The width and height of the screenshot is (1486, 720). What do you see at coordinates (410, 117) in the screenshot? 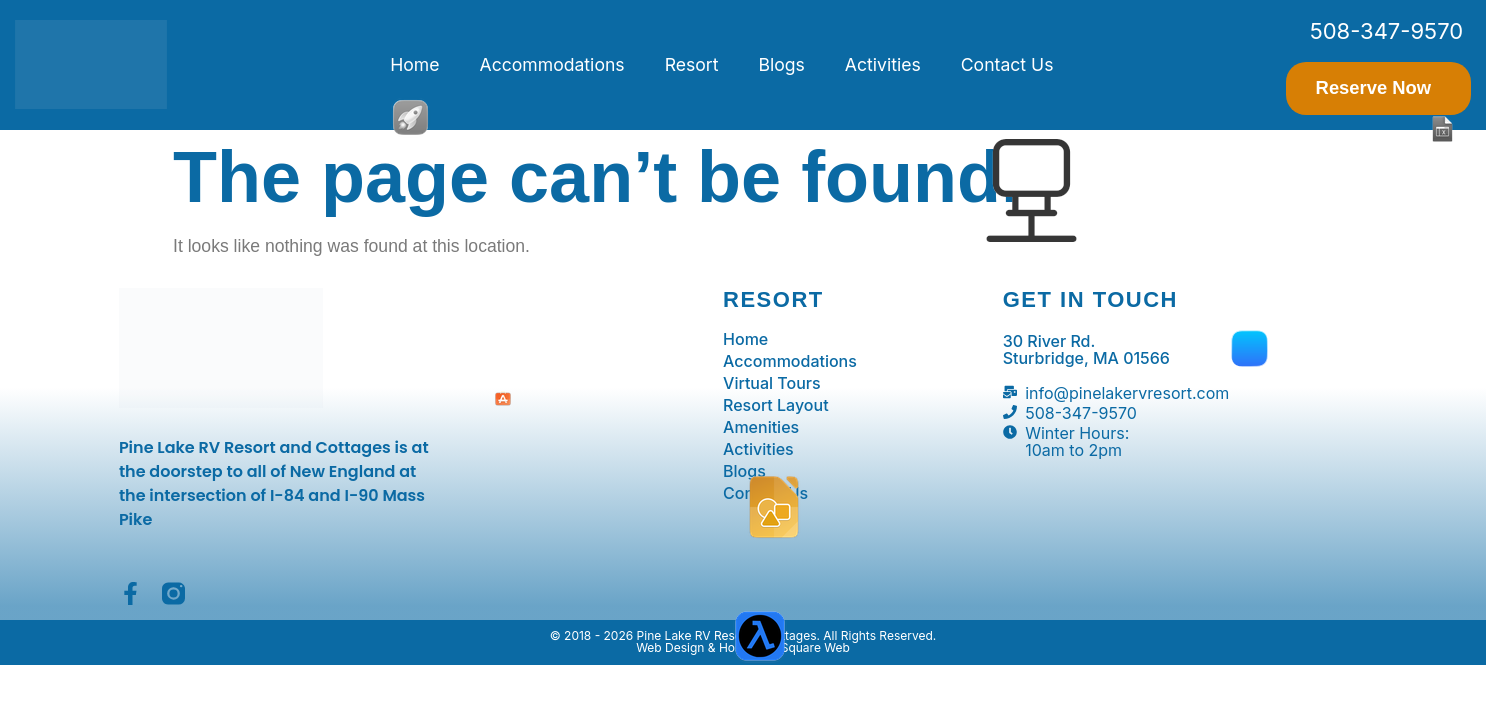
I see `open the games app or game center` at bounding box center [410, 117].